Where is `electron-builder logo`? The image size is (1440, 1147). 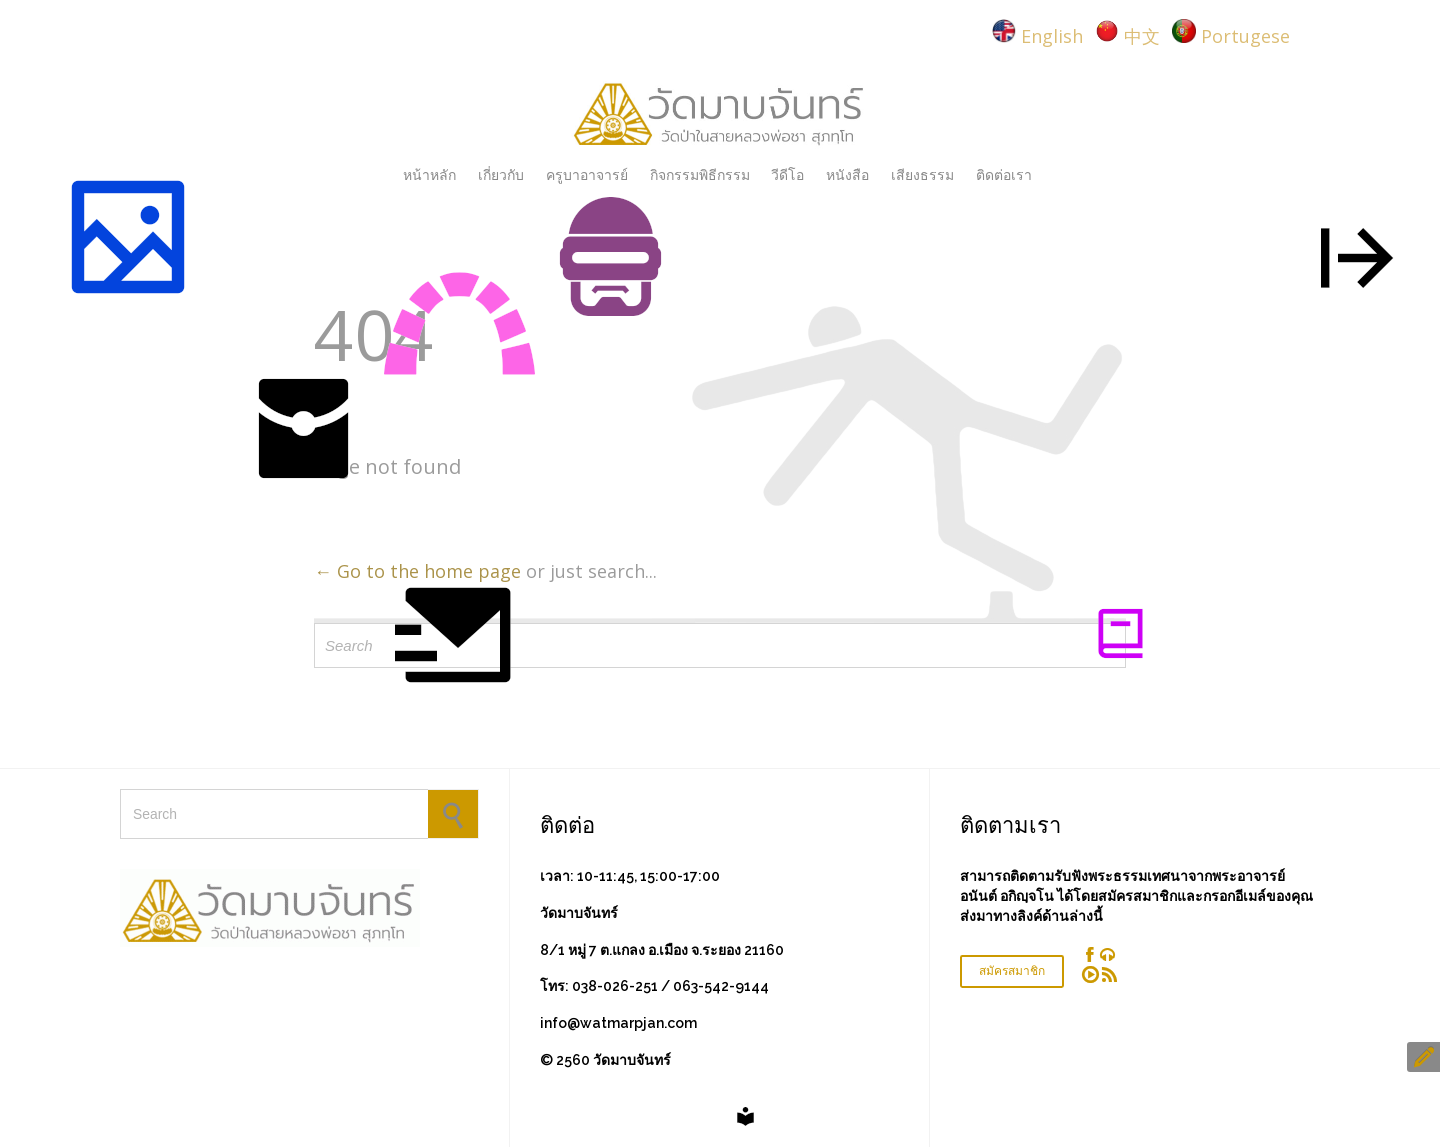 electron-builder logo is located at coordinates (745, 1116).